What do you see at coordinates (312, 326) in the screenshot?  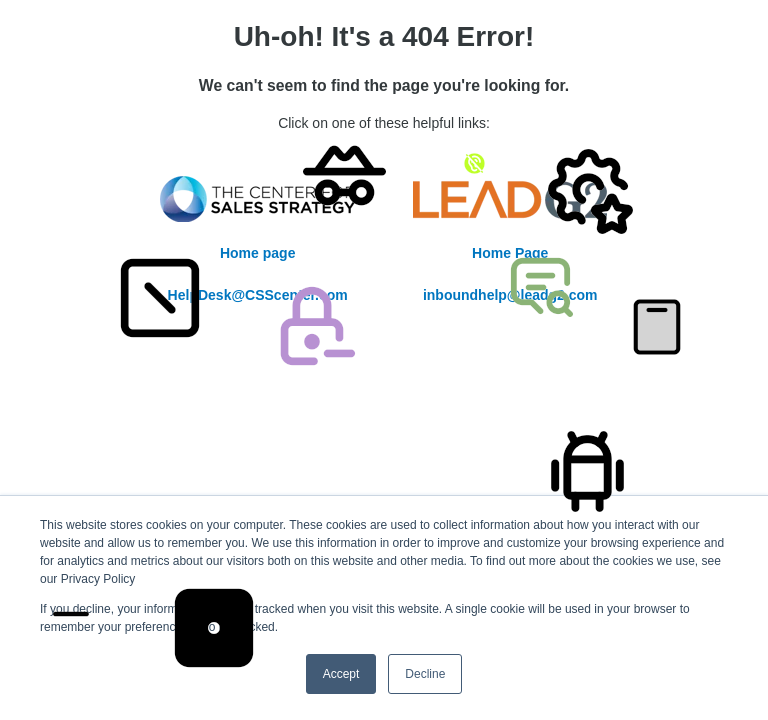 I see `remove a security restriction` at bounding box center [312, 326].